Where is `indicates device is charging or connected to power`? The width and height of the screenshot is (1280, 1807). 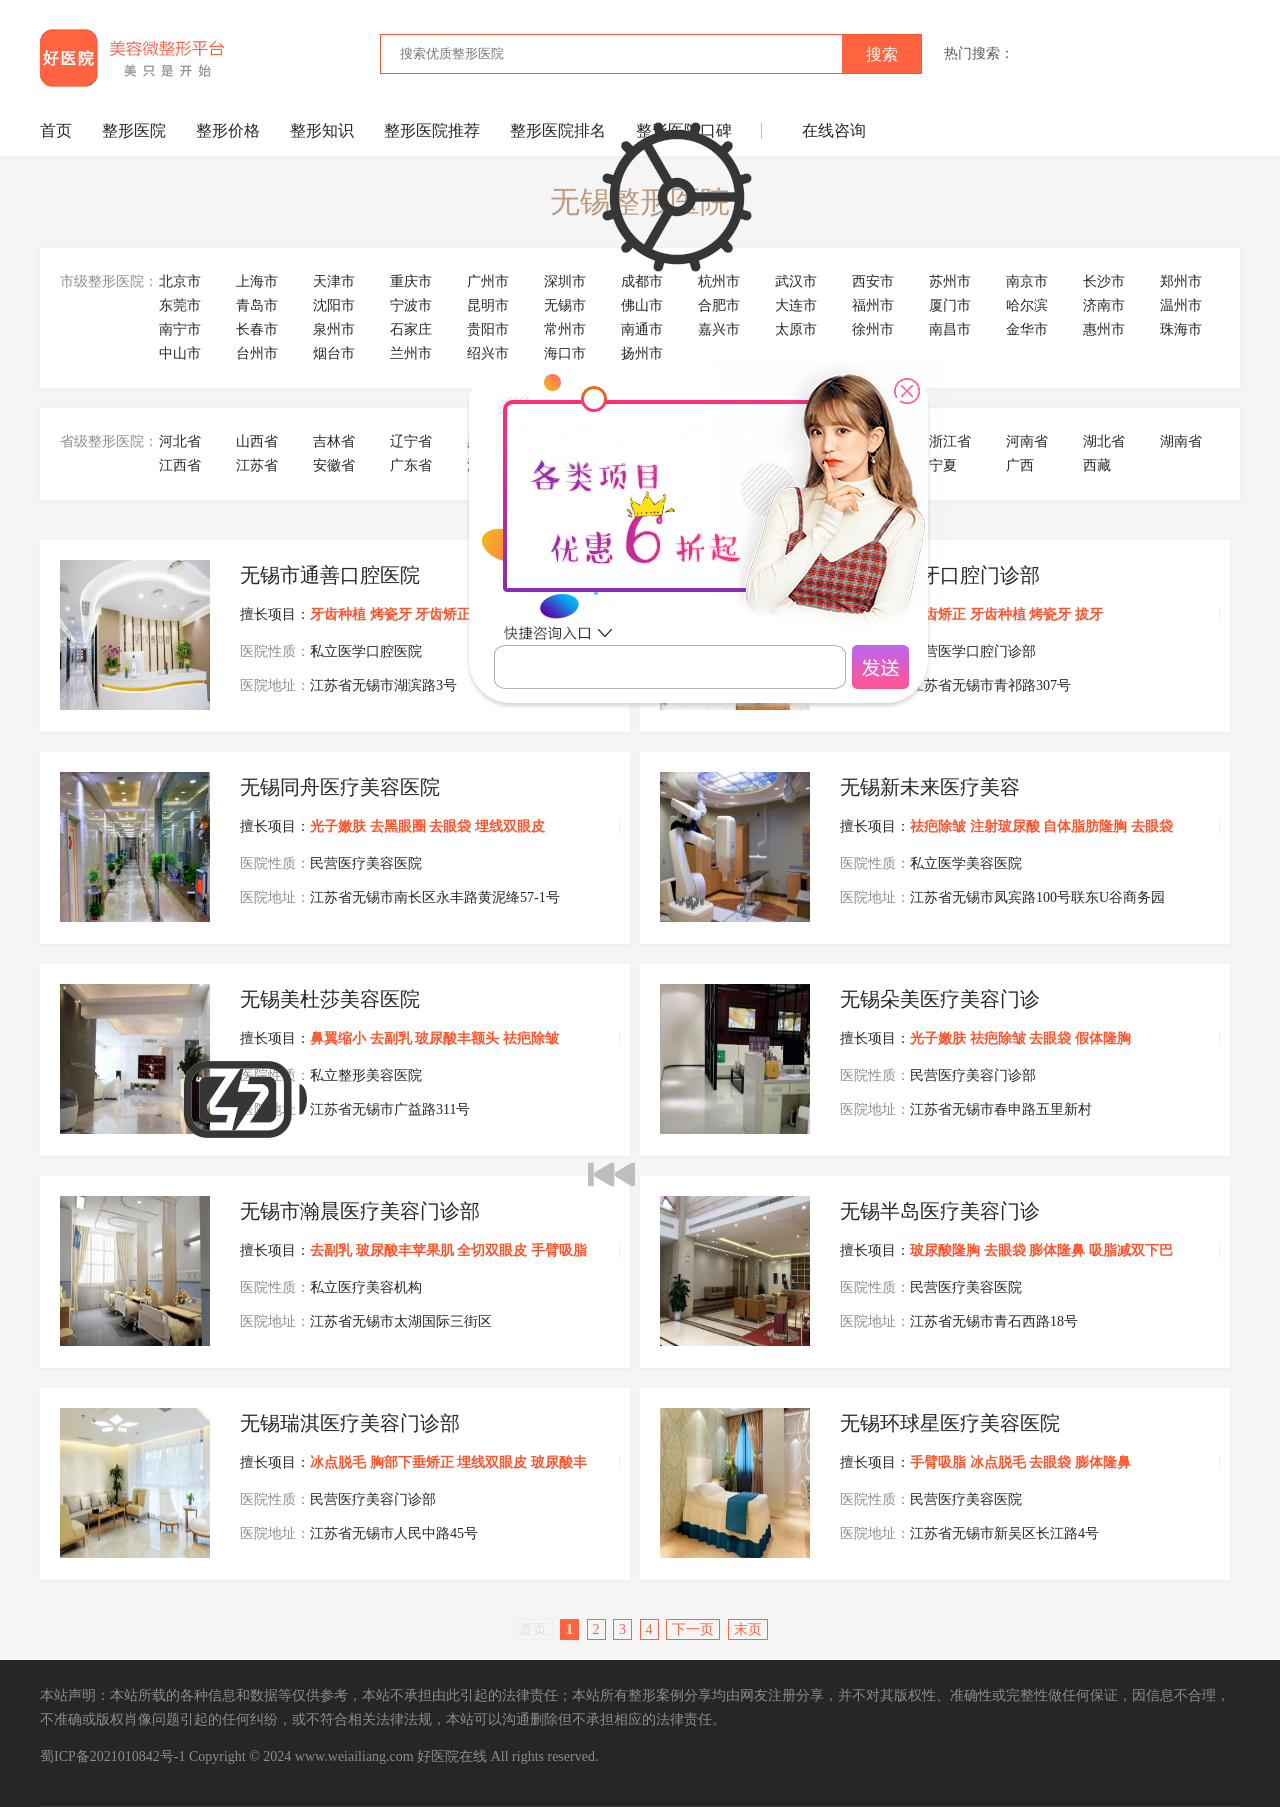
indicates device is charging or connected to power is located at coordinates (245, 1099).